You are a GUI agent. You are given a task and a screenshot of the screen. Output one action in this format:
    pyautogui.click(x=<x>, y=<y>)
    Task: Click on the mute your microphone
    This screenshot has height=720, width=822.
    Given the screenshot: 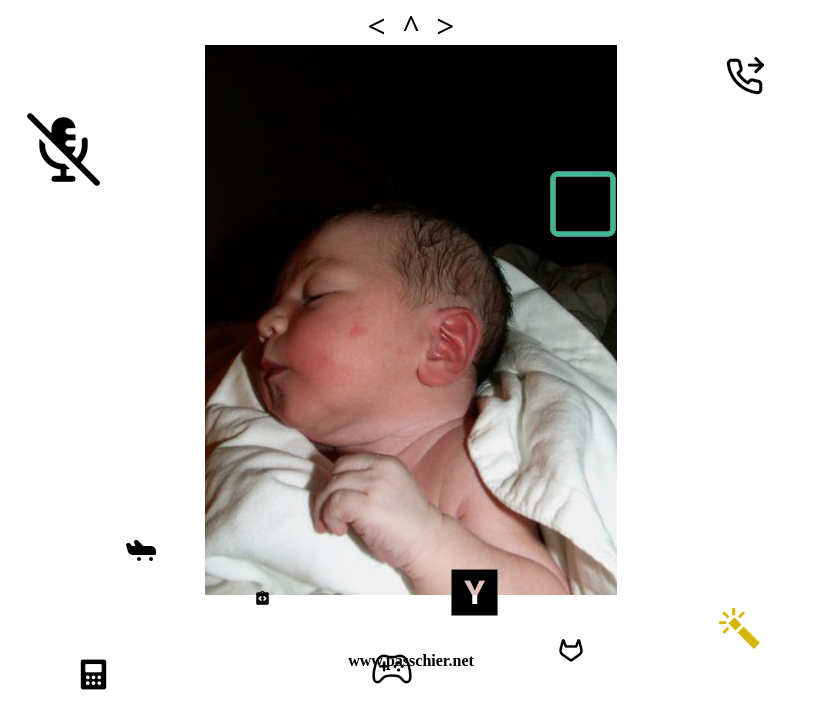 What is the action you would take?
    pyautogui.click(x=63, y=149)
    